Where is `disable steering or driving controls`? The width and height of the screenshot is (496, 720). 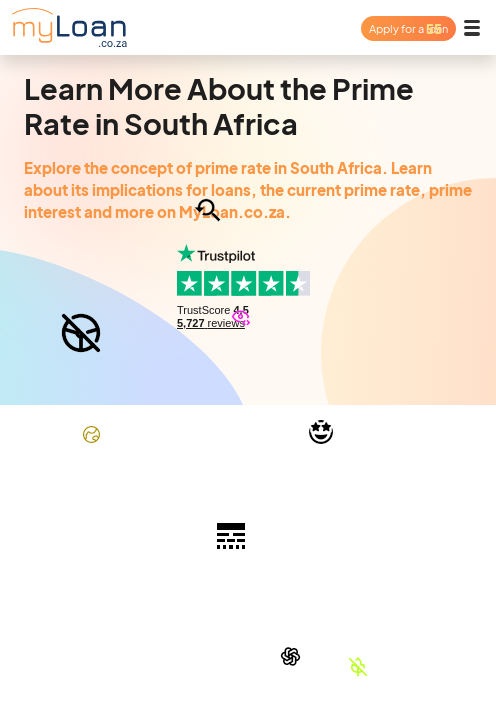
disable steering or driving controls is located at coordinates (81, 333).